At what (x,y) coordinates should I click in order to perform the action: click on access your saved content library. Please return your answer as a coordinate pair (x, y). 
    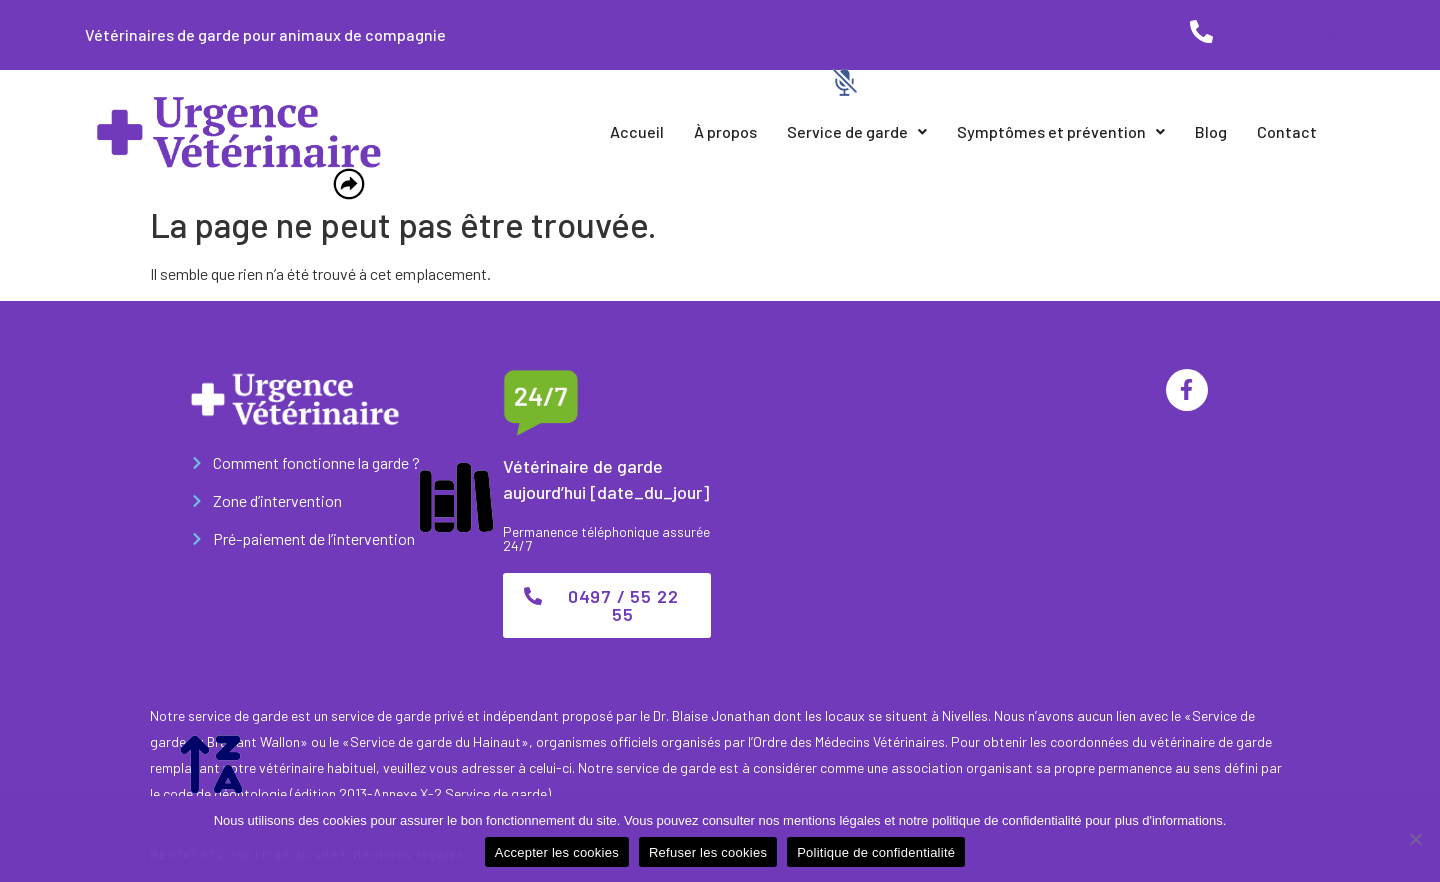
    Looking at the image, I should click on (456, 497).